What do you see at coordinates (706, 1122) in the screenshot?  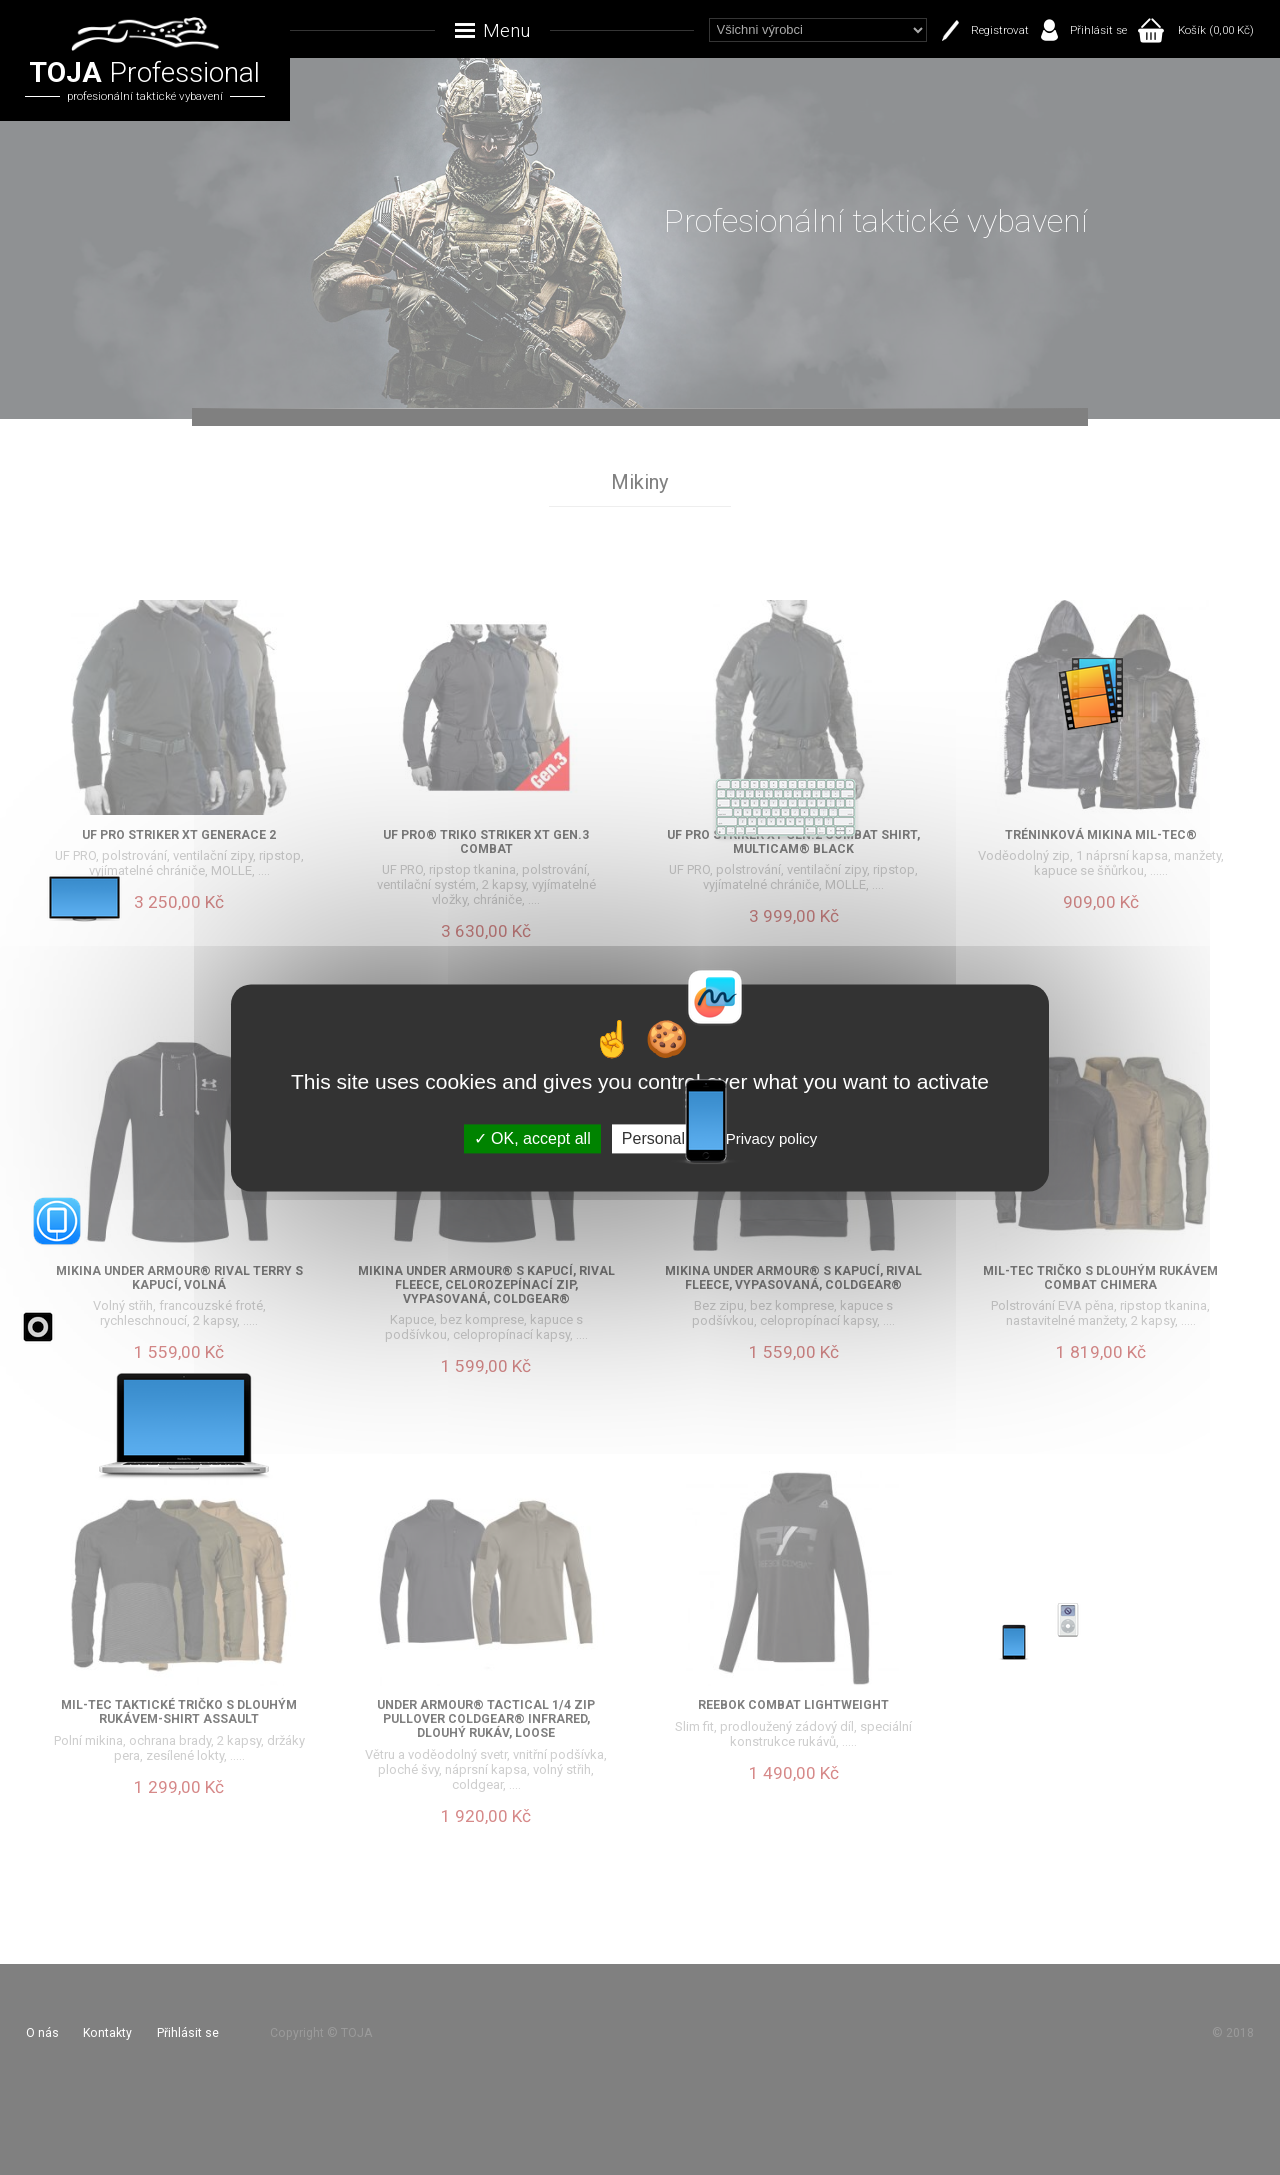 I see `iPhone SE device connected to your Mac` at bounding box center [706, 1122].